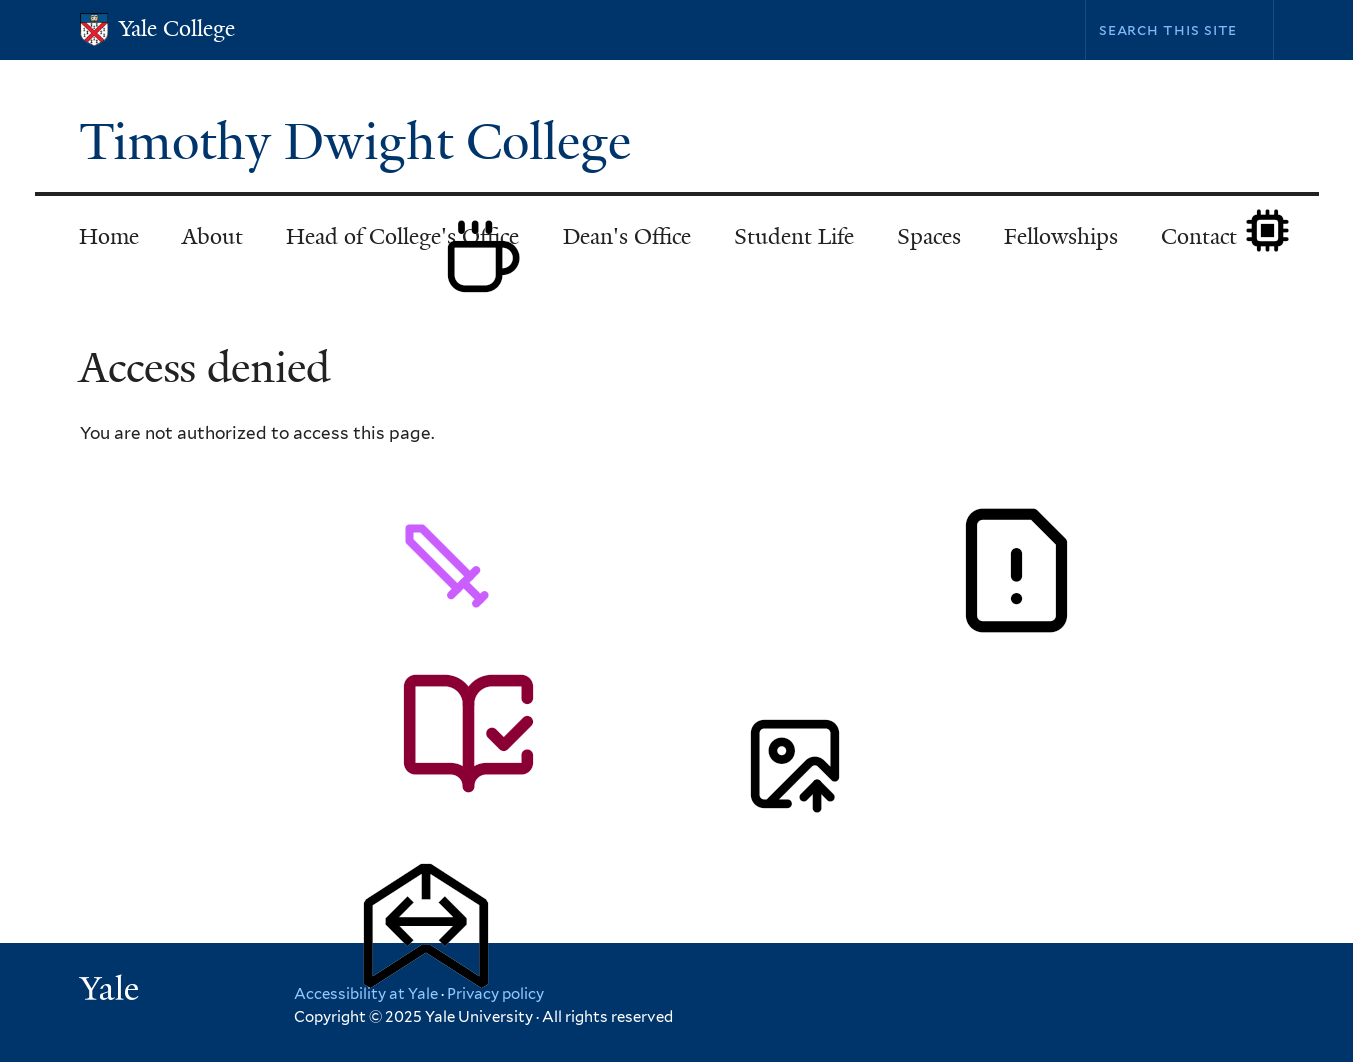  I want to click on upload an image, so click(795, 764).